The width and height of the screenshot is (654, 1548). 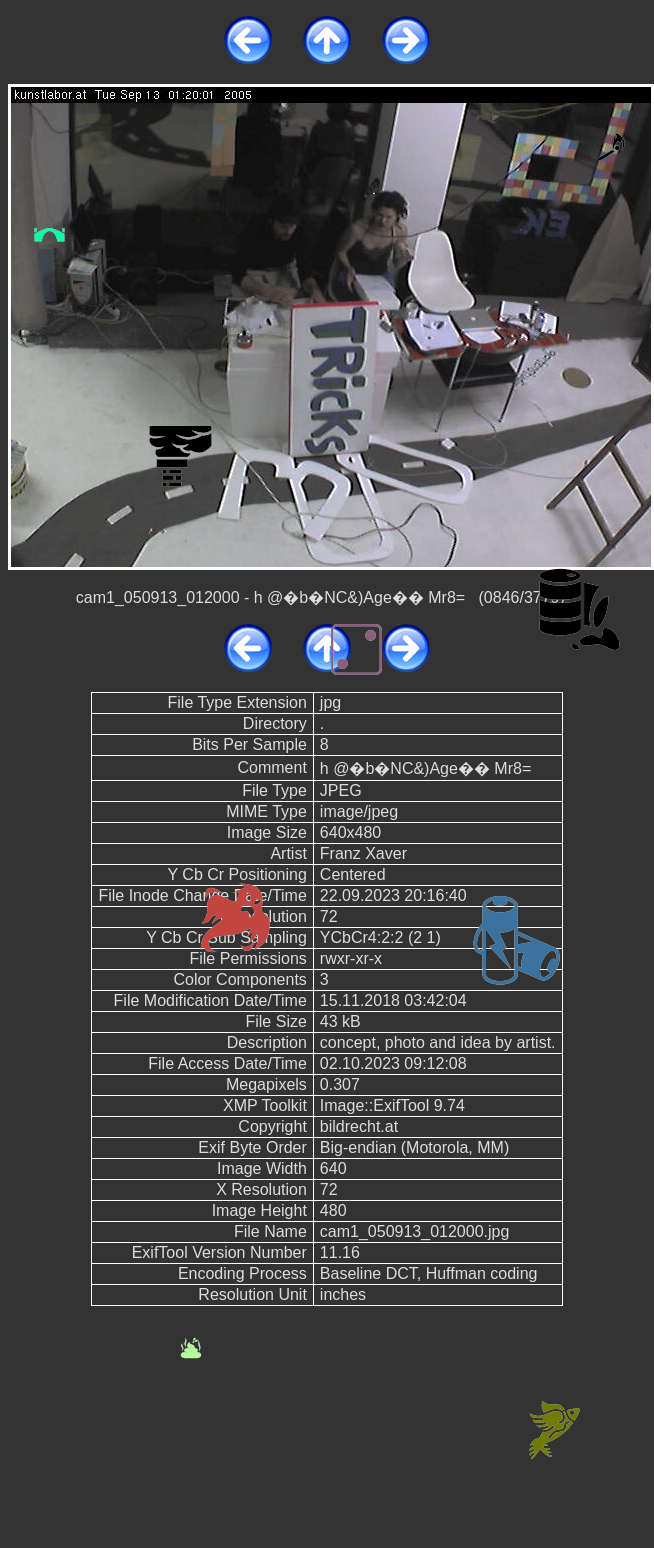 I want to click on roll dice or randomize selection, so click(x=356, y=649).